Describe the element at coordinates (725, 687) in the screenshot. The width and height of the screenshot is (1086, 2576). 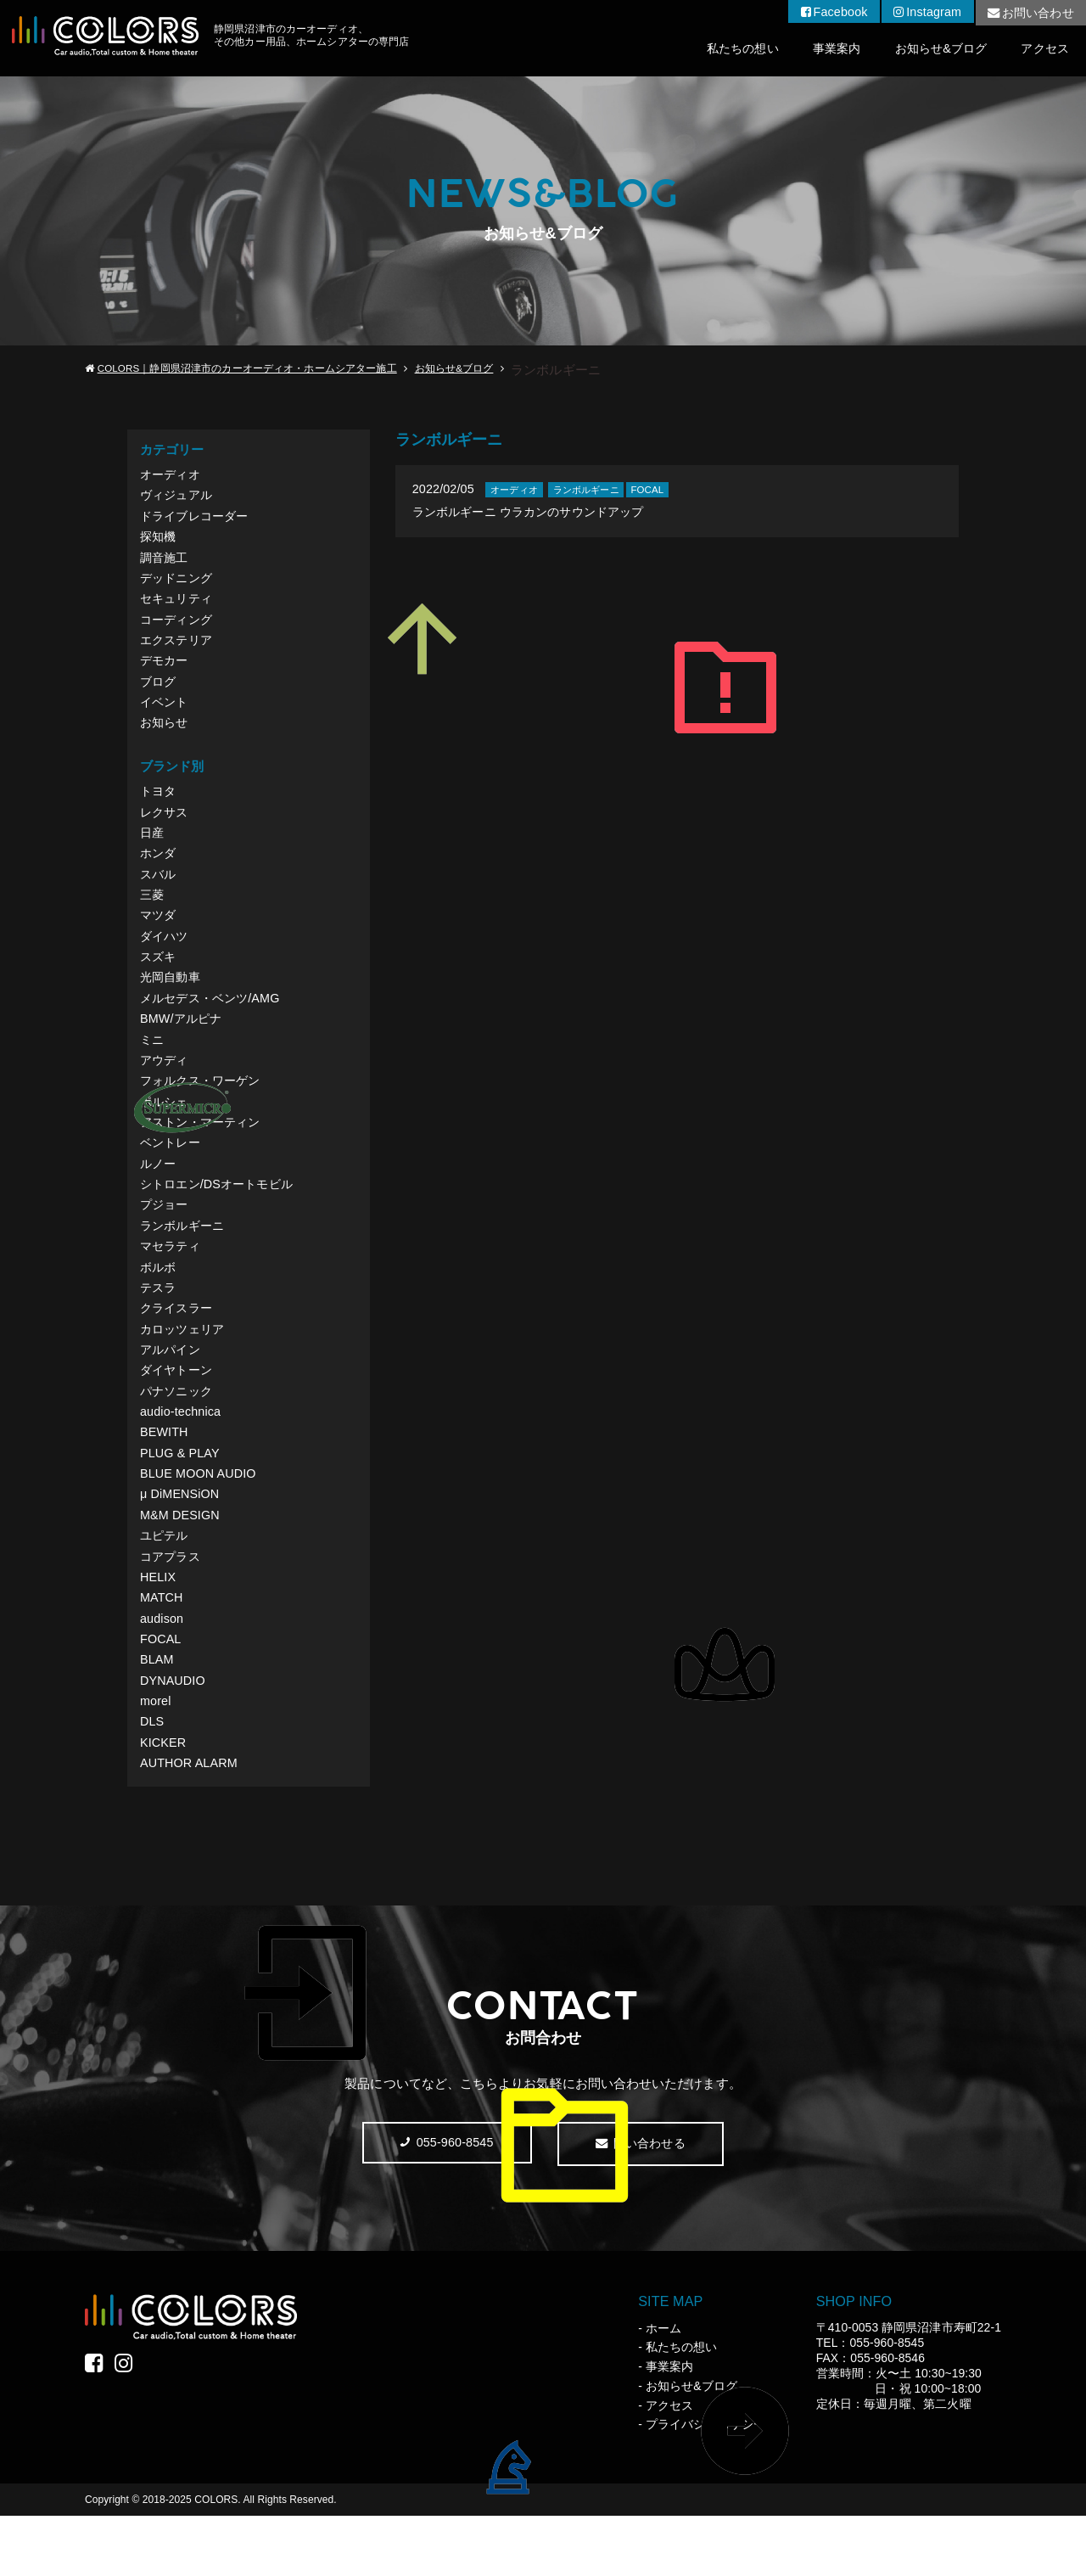
I see `folder contains items that need attention` at that location.